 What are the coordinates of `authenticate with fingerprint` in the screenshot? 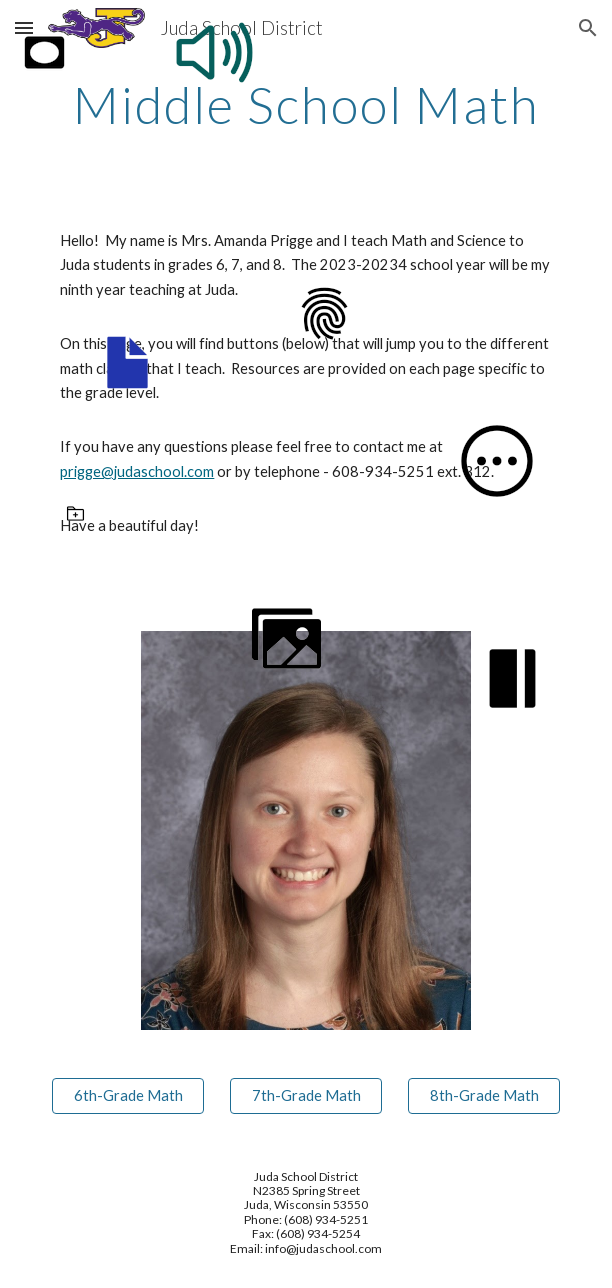 It's located at (324, 313).